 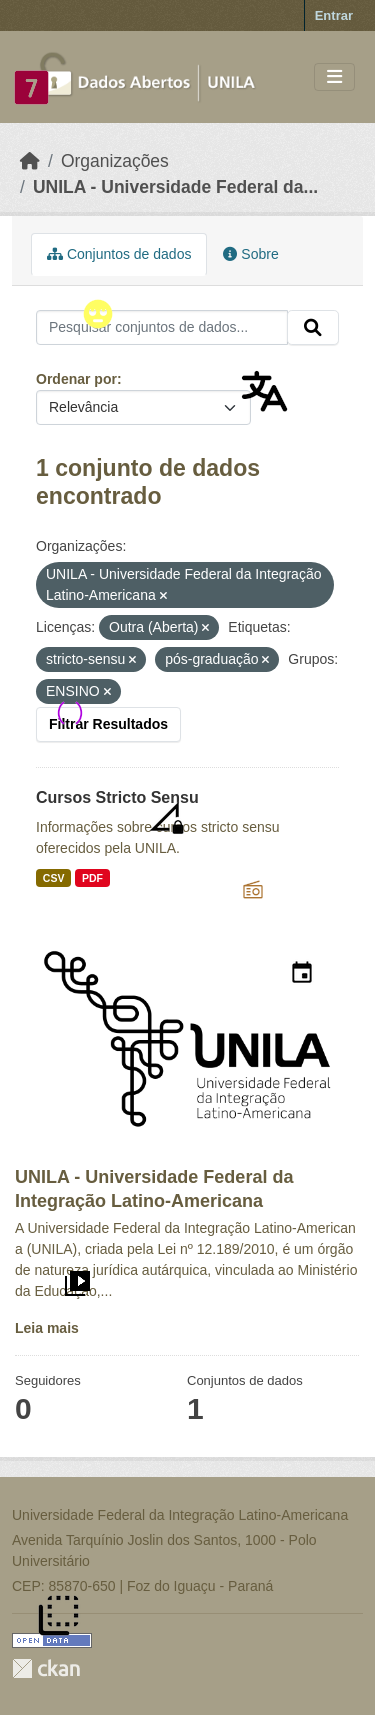 I want to click on send layer to back, so click(x=58, y=1615).